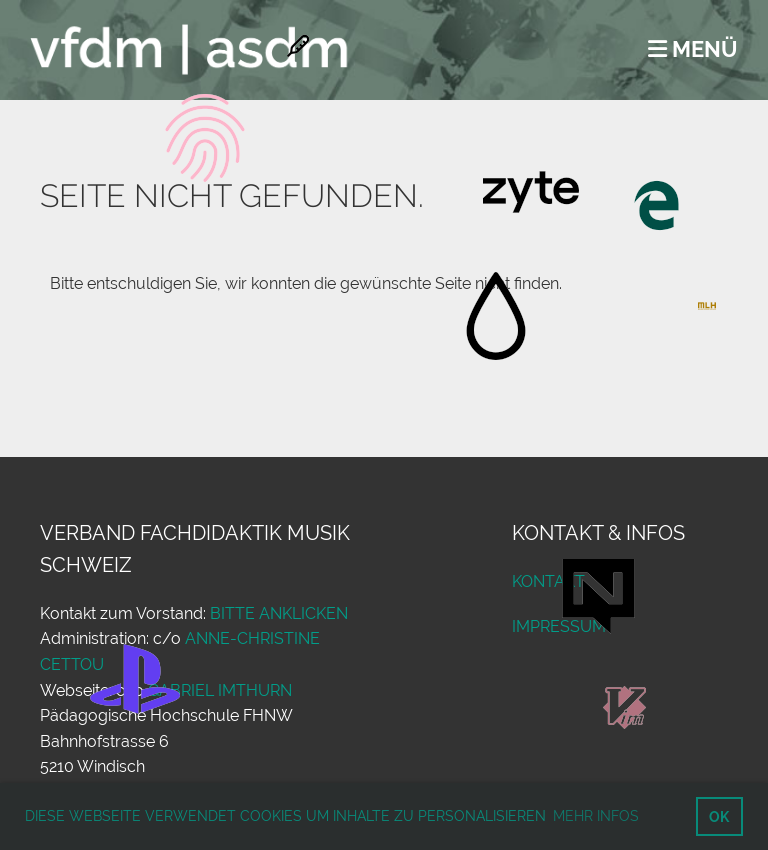 This screenshot has width=768, height=850. What do you see at coordinates (298, 46) in the screenshot?
I see `check temperature or health readings` at bounding box center [298, 46].